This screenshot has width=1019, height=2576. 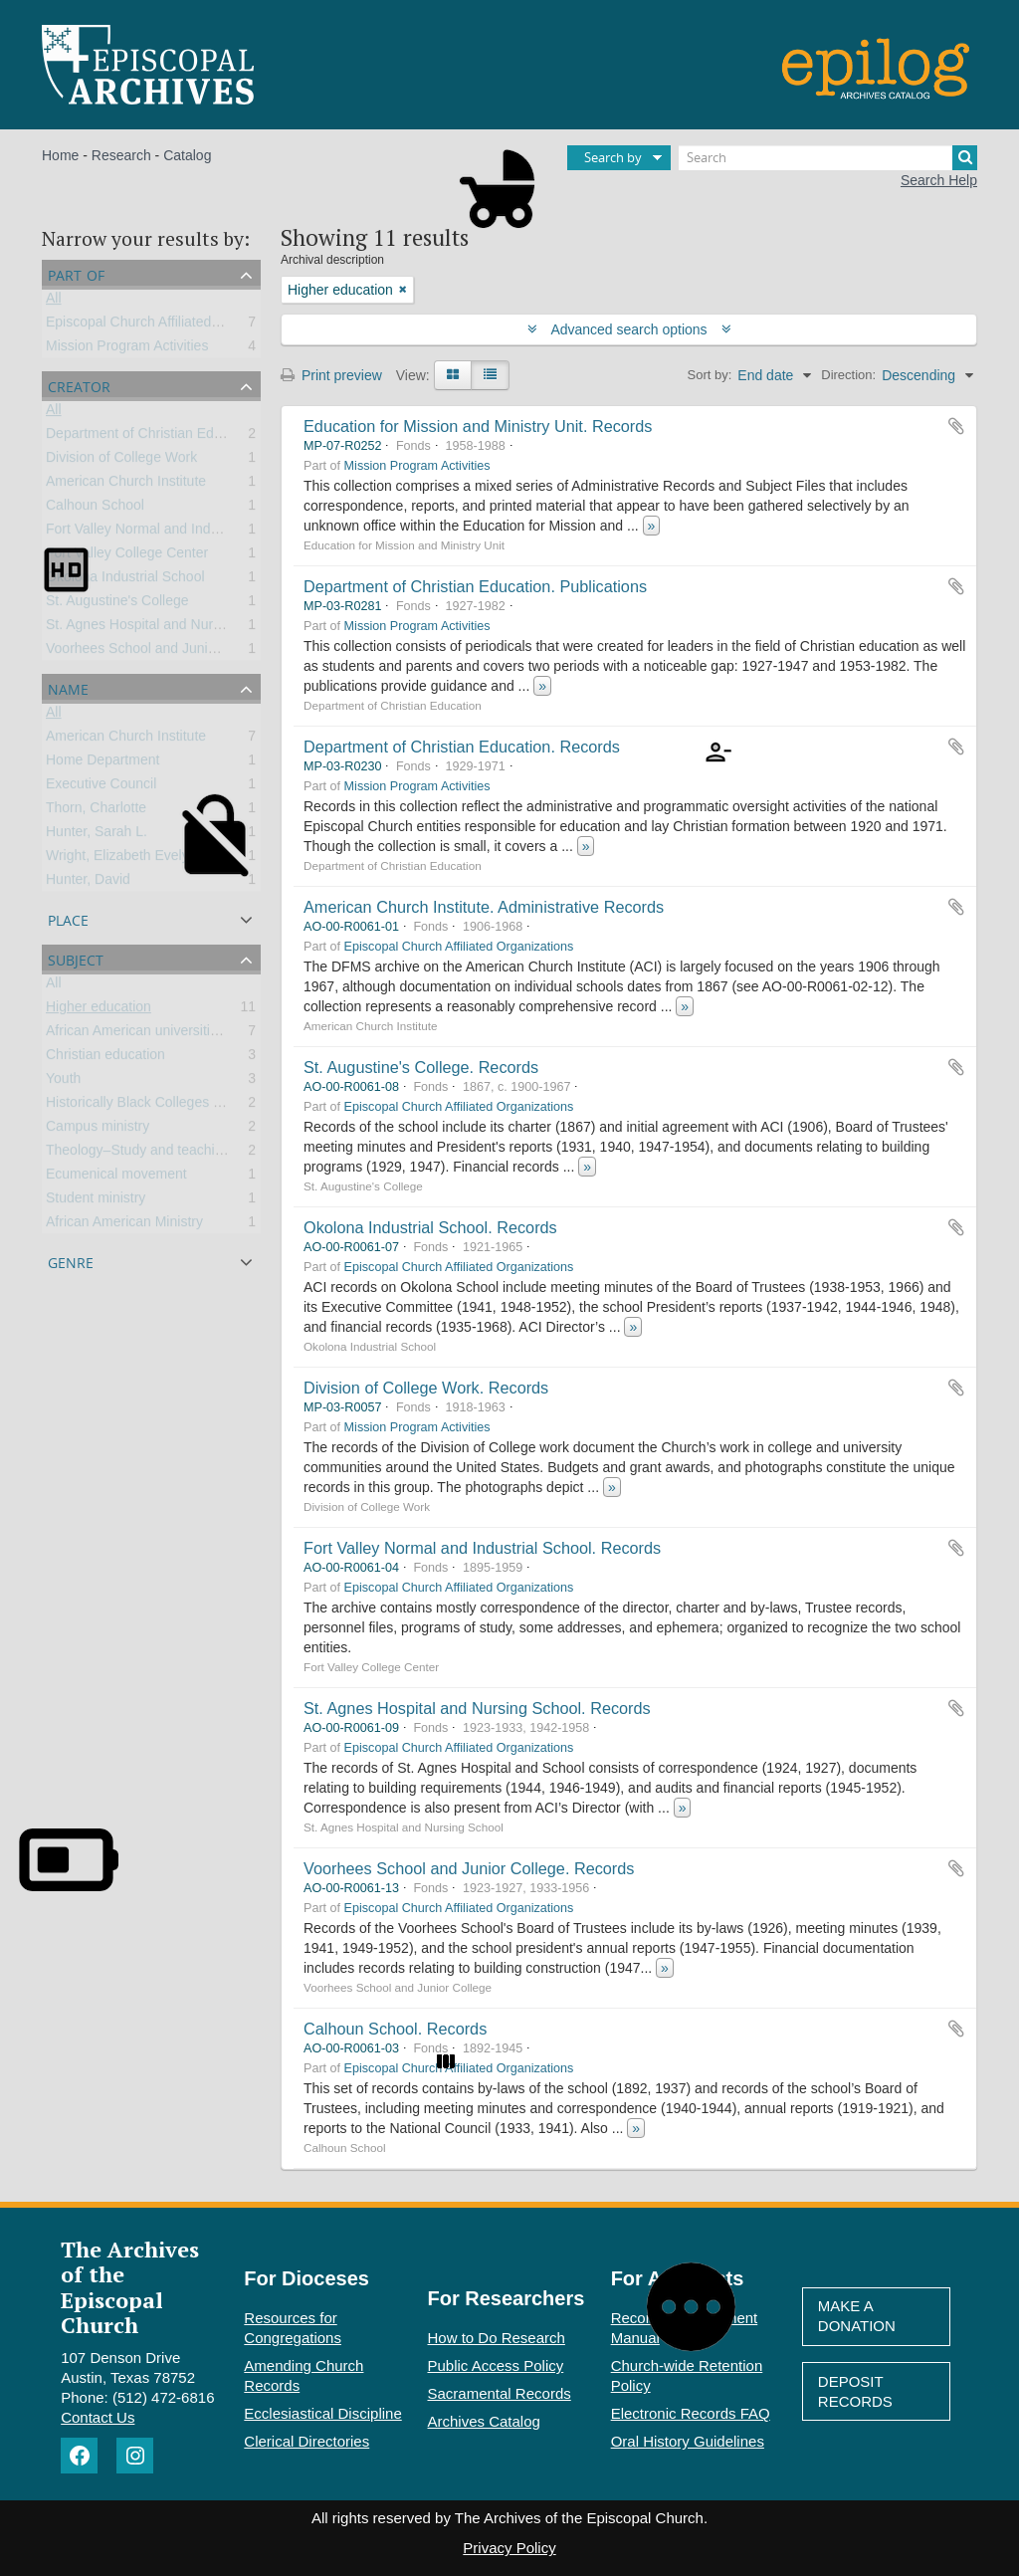 What do you see at coordinates (66, 1859) in the screenshot?
I see `indicates battery at 50% charge` at bounding box center [66, 1859].